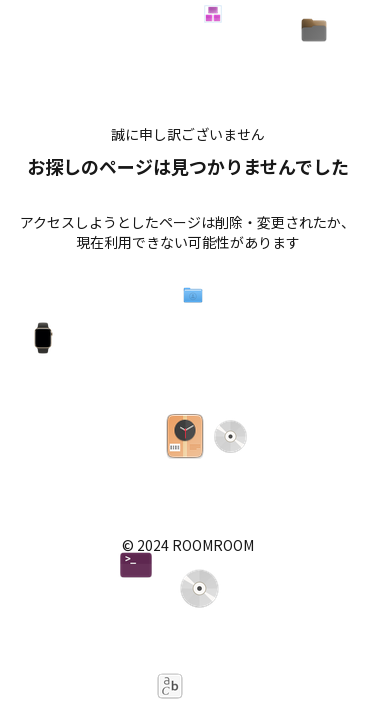 This screenshot has height=720, width=375. What do you see at coordinates (314, 30) in the screenshot?
I see `indicates a folder is currently open or expanded` at bounding box center [314, 30].